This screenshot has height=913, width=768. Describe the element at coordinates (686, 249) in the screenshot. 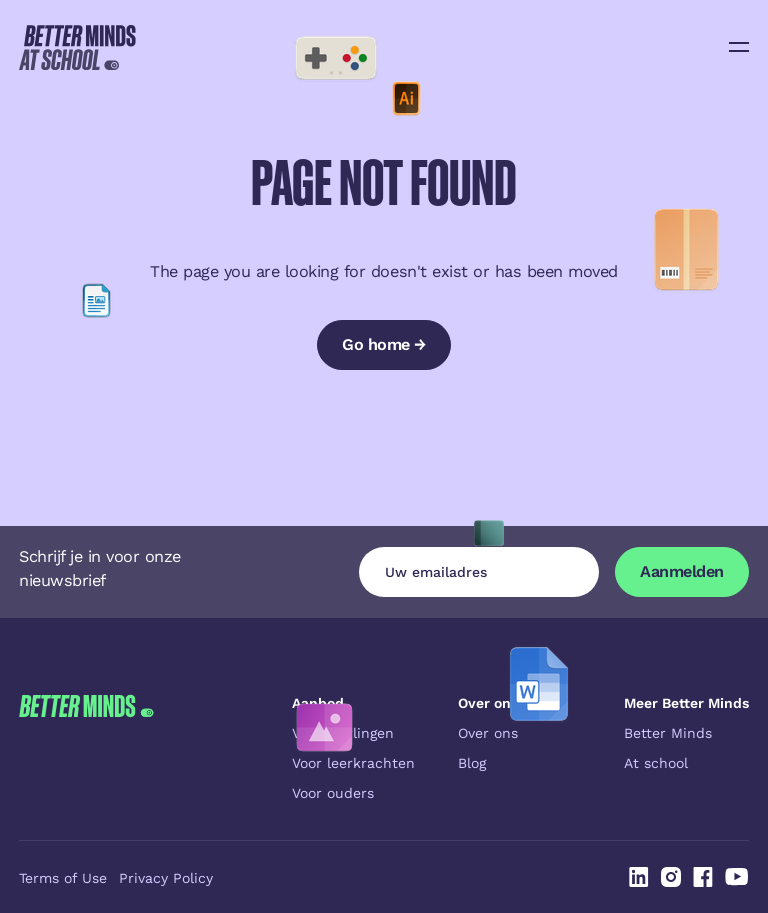

I see `compressed or archived file type` at that location.